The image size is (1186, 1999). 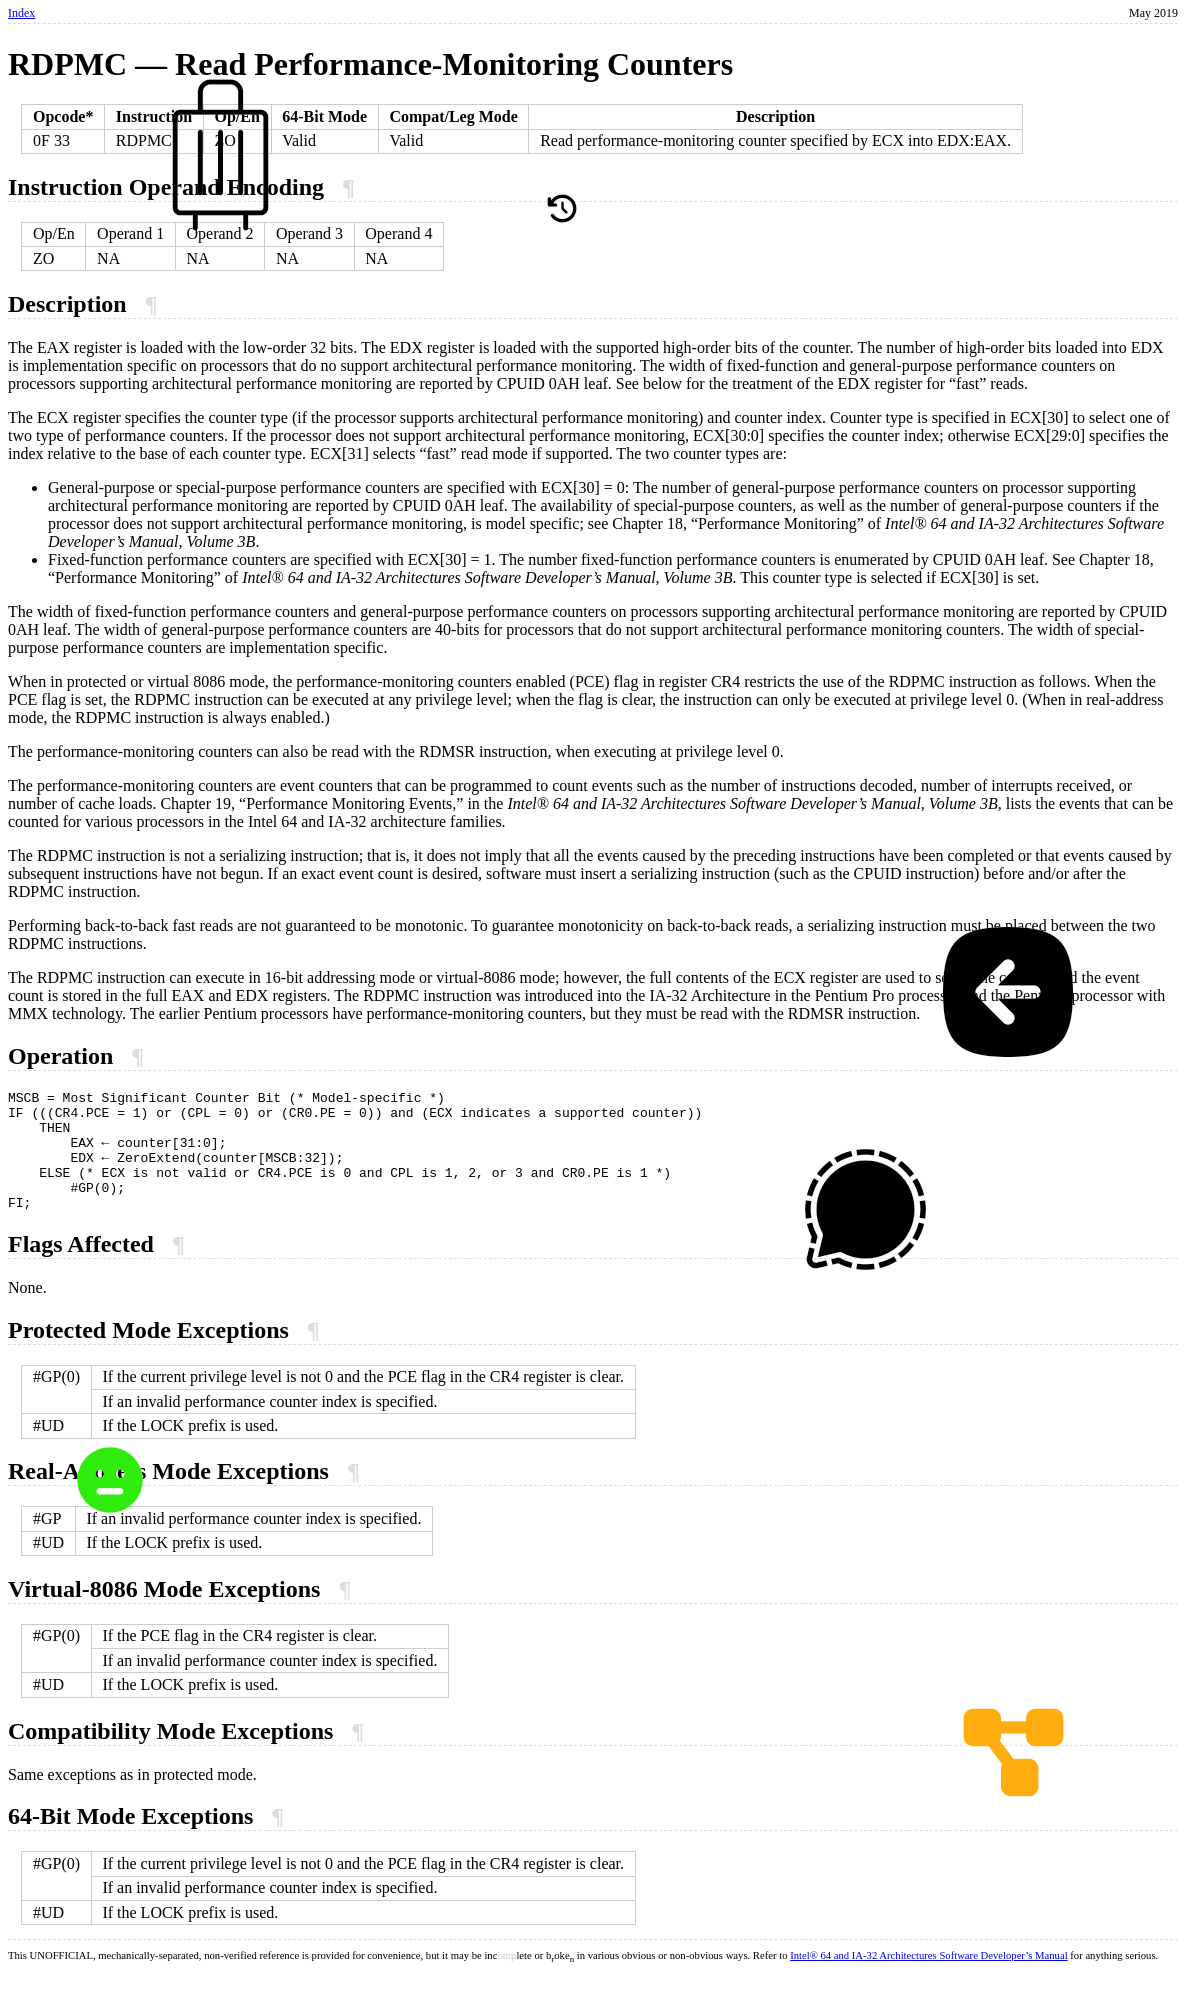 I want to click on view project workflow or diagram, so click(x=1013, y=1752).